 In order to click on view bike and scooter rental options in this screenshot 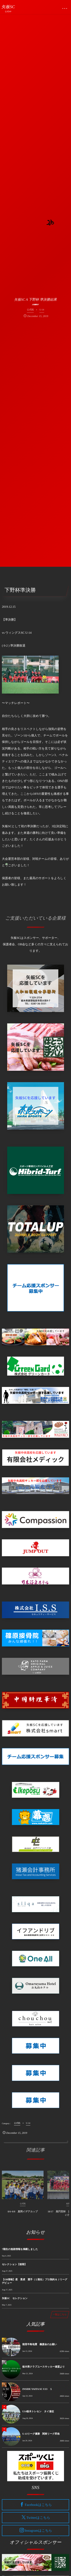, I will do `click(50, 223)`.